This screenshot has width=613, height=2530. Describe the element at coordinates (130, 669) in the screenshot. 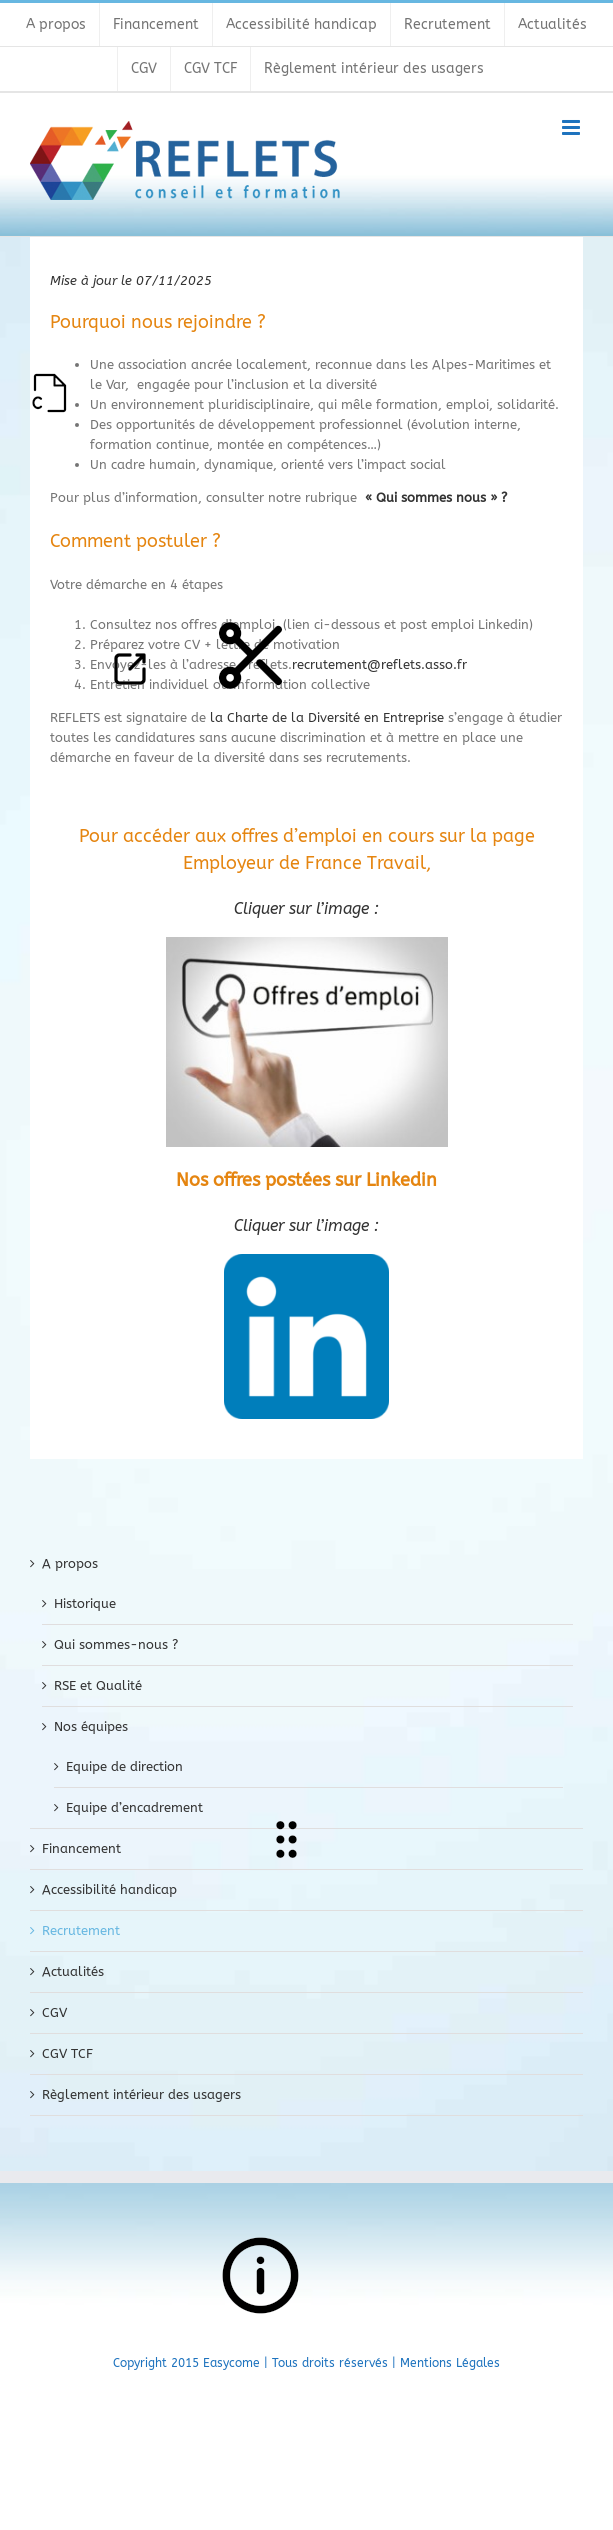

I see `open link in a new tab or window` at that location.